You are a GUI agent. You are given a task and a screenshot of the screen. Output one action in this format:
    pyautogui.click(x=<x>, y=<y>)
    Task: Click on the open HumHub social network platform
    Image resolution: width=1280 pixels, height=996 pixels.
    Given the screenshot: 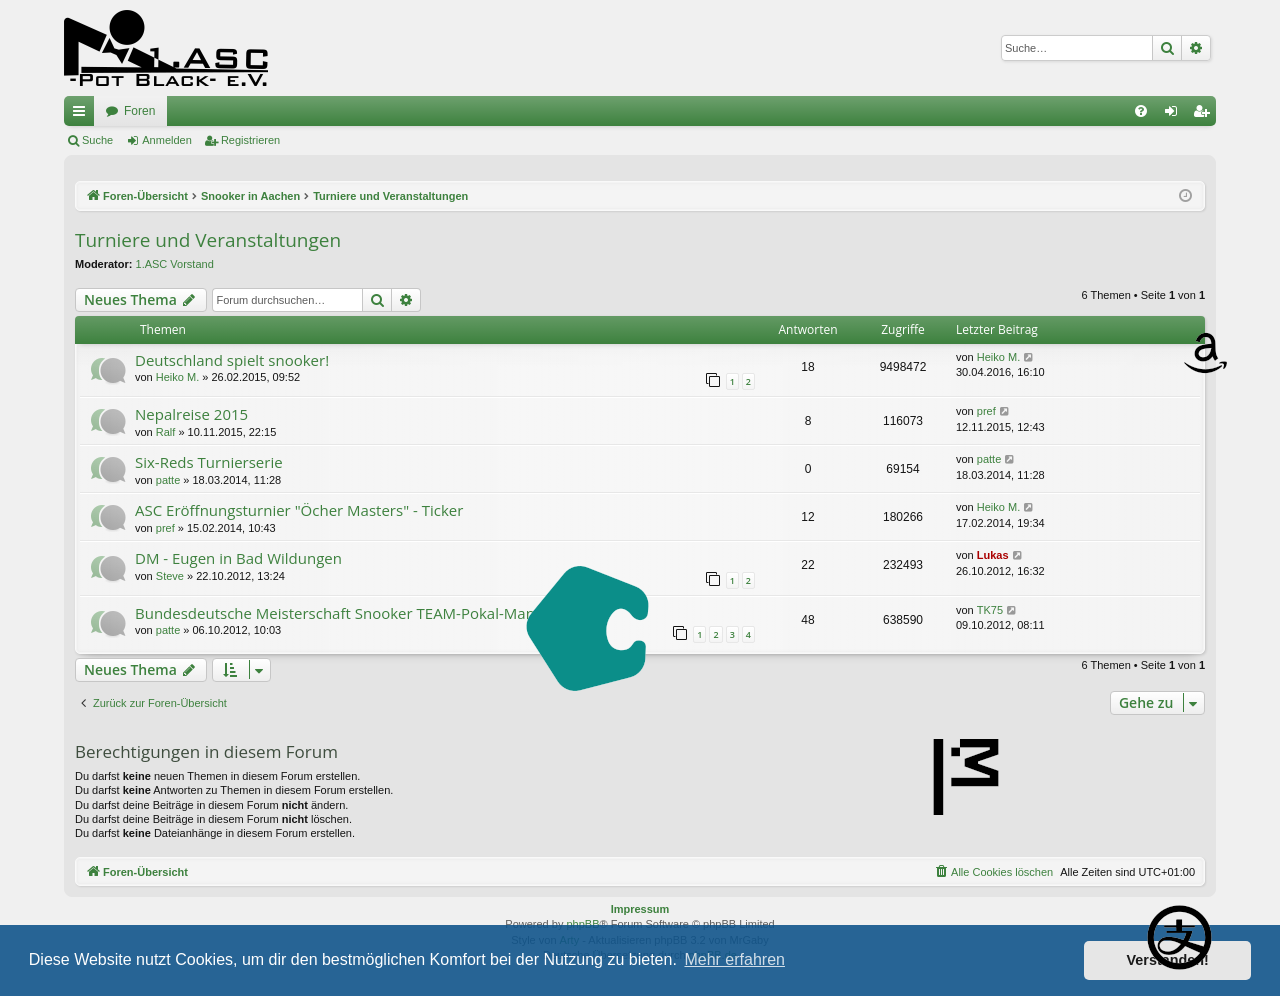 What is the action you would take?
    pyautogui.click(x=587, y=628)
    